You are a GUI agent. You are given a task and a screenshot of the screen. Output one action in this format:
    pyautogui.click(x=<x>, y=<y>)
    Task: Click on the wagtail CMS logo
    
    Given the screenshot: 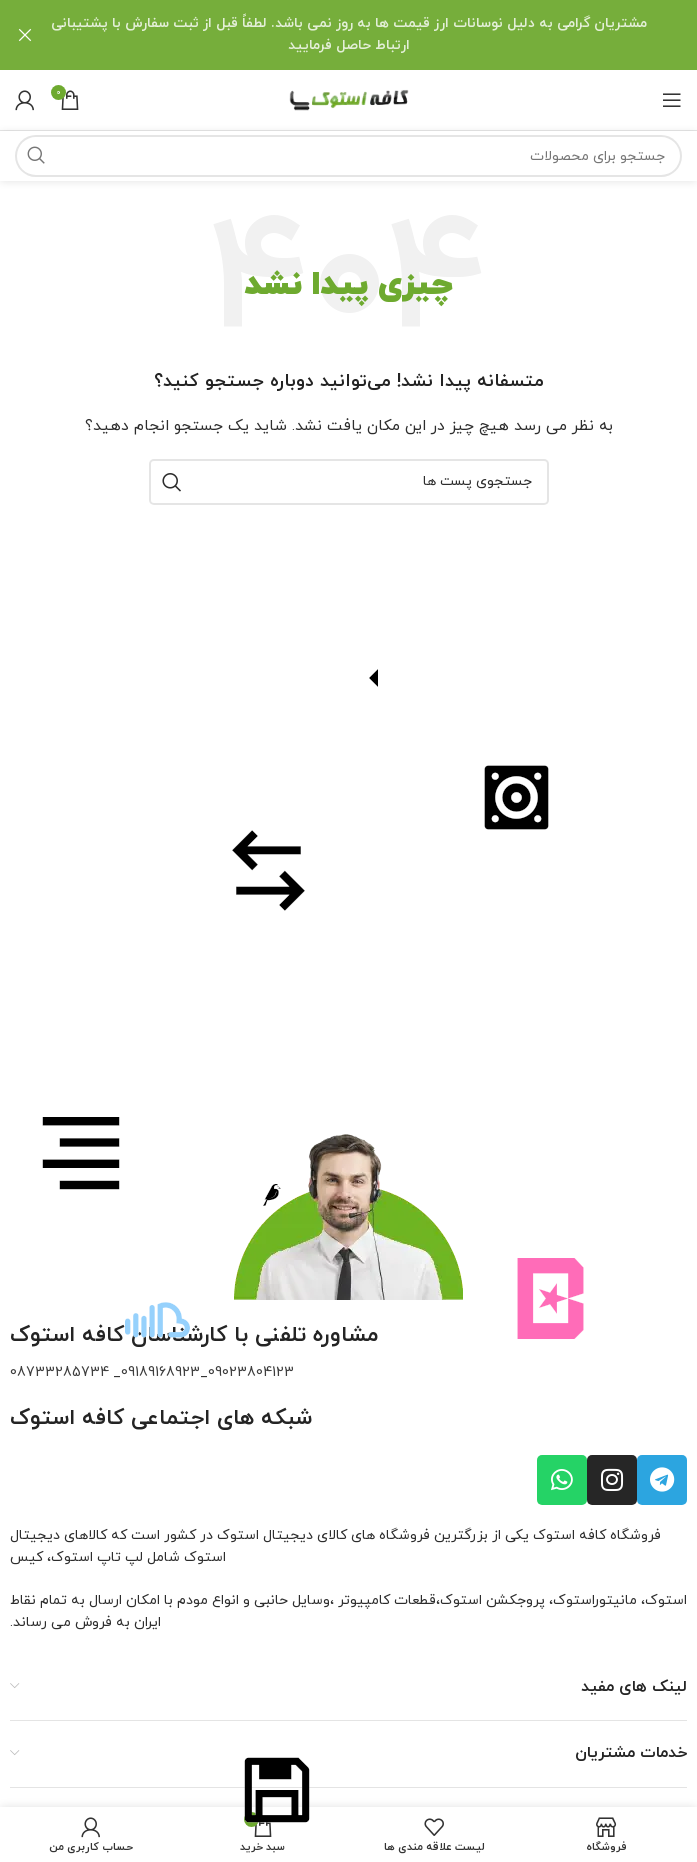 What is the action you would take?
    pyautogui.click(x=272, y=1195)
    